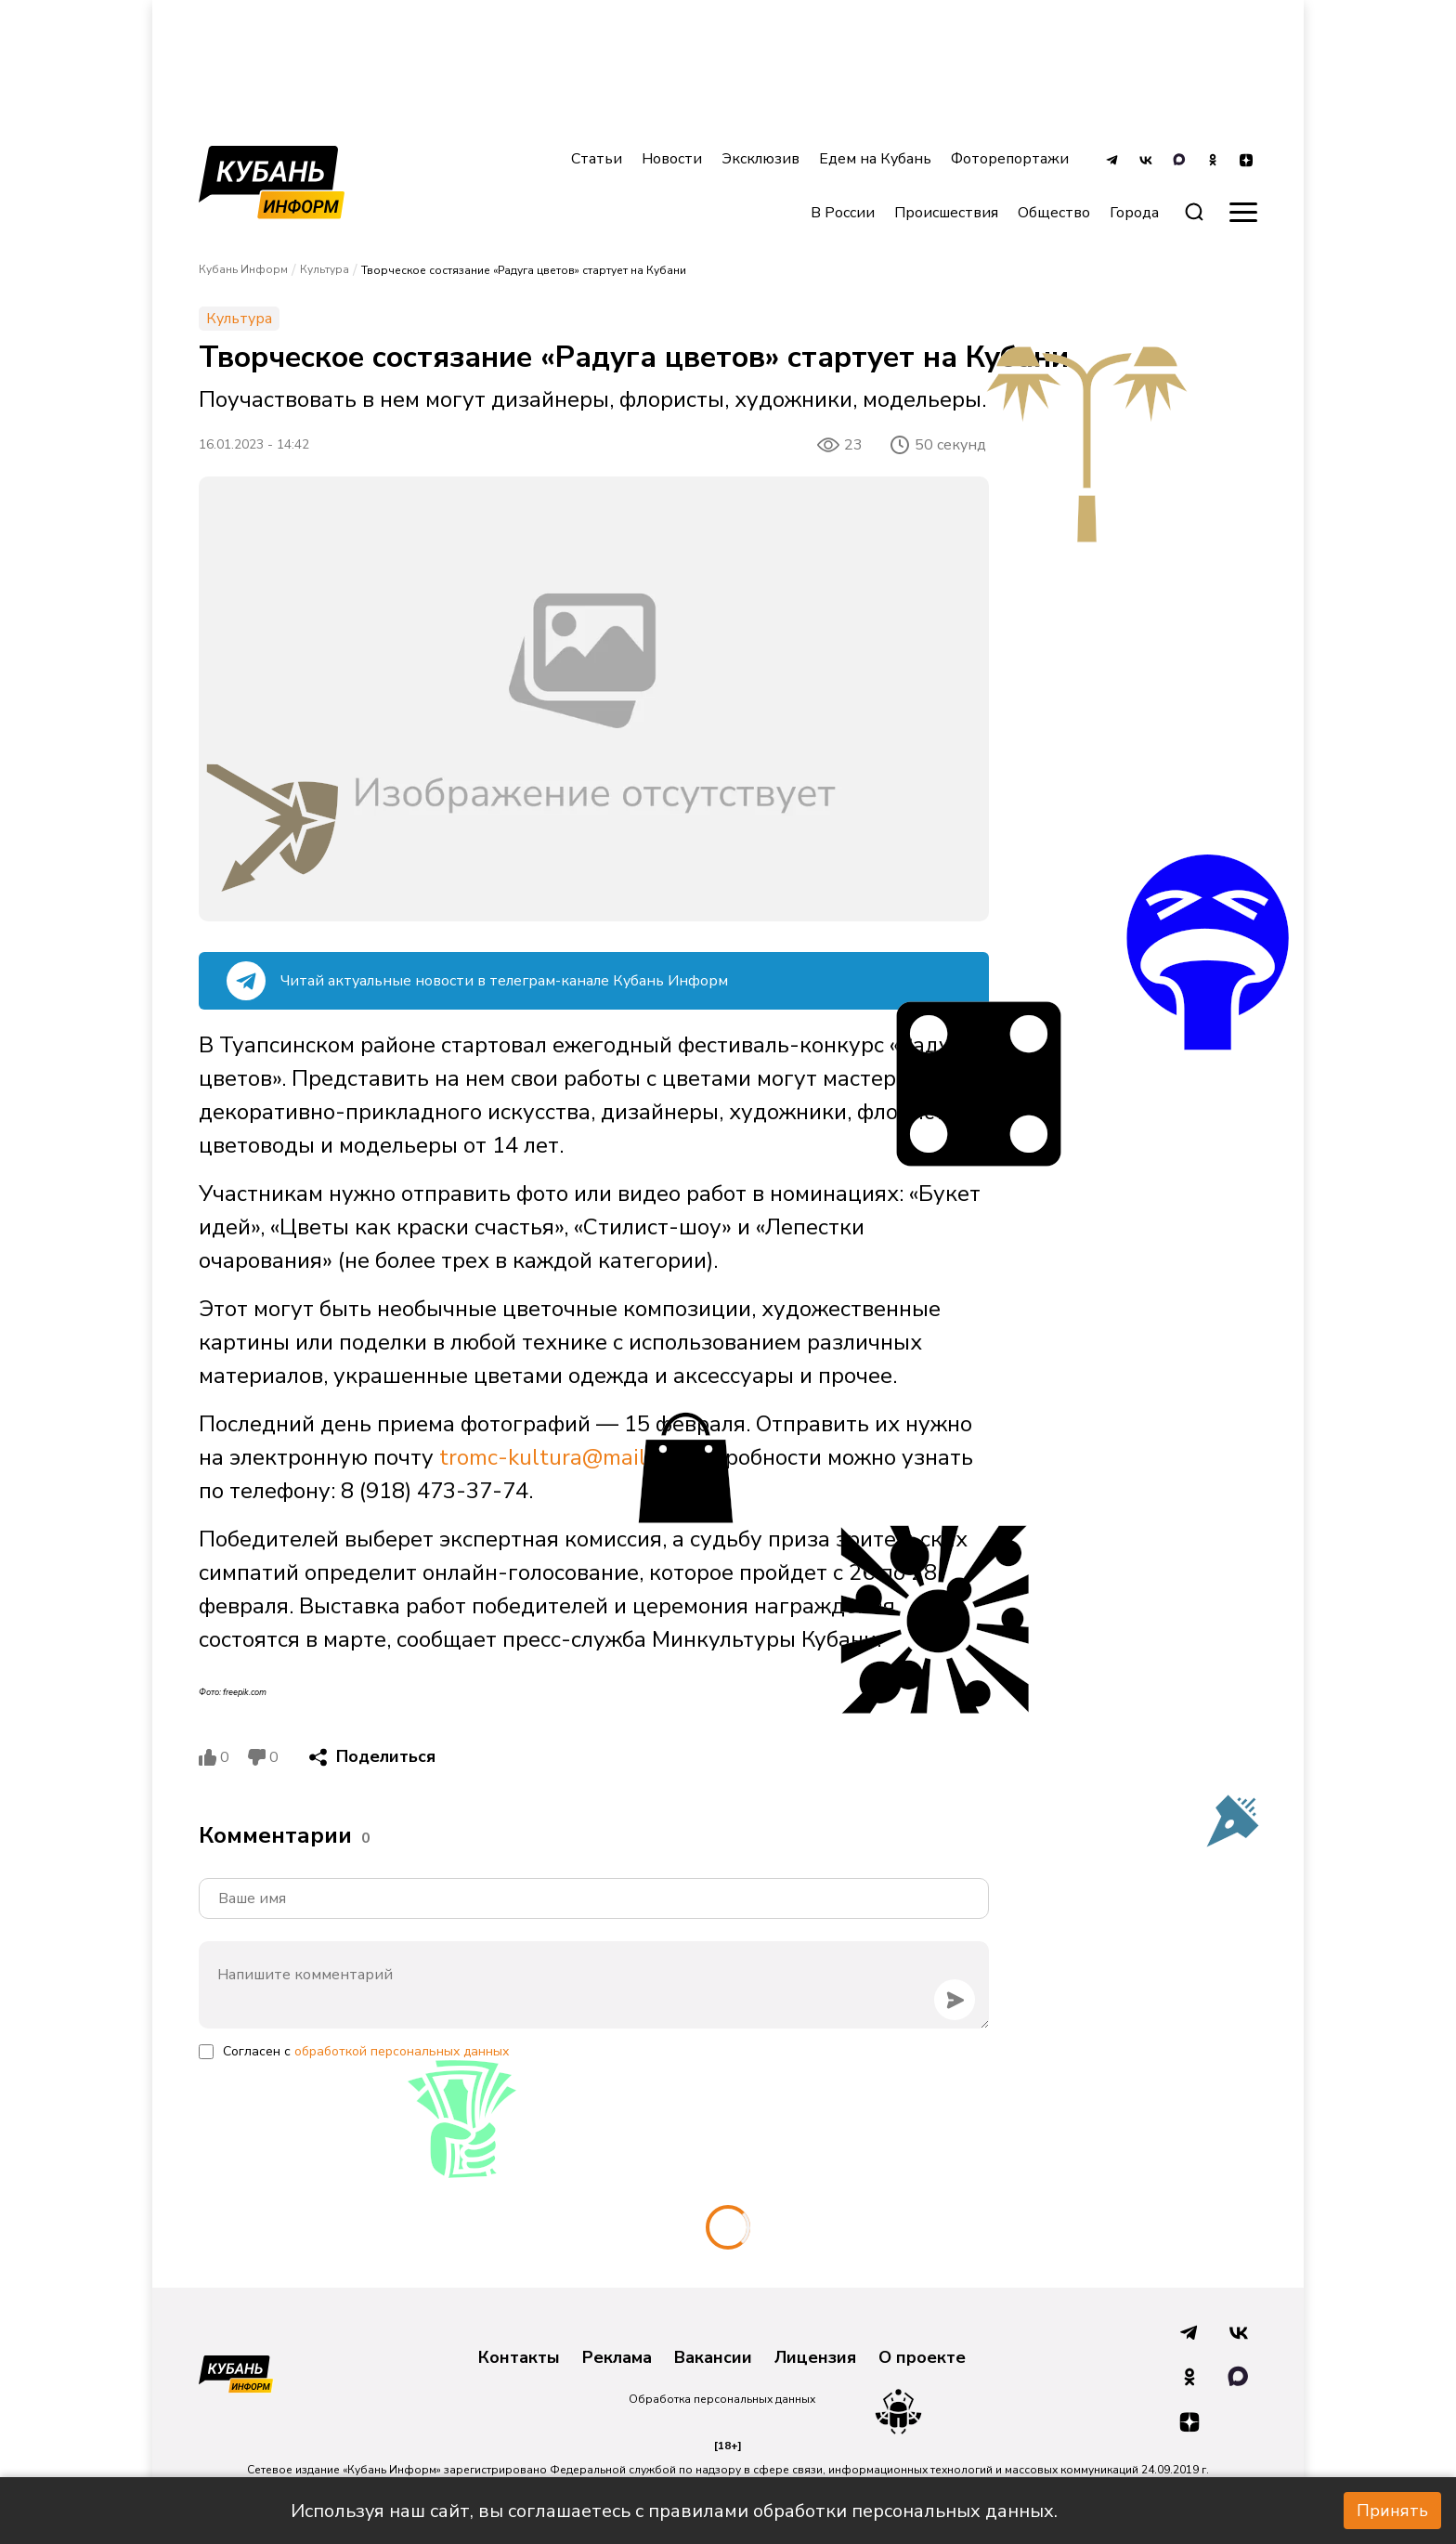  What do you see at coordinates (685, 1468) in the screenshot?
I see `view your shopping cart` at bounding box center [685, 1468].